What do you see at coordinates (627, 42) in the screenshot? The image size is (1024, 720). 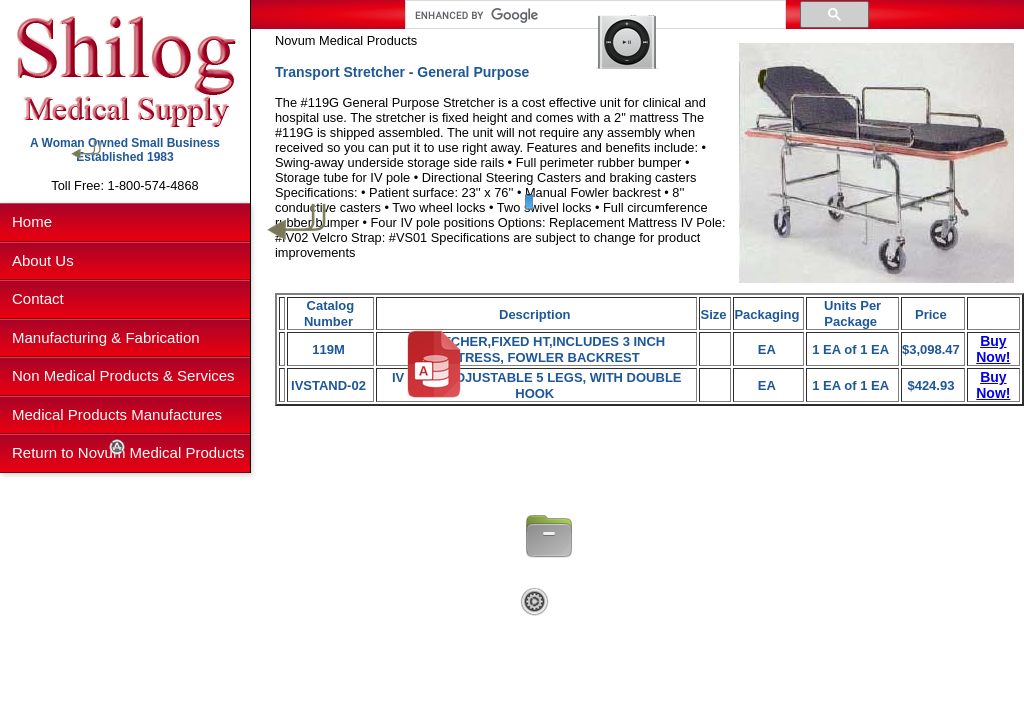 I see `iPod shuffle device connected` at bounding box center [627, 42].